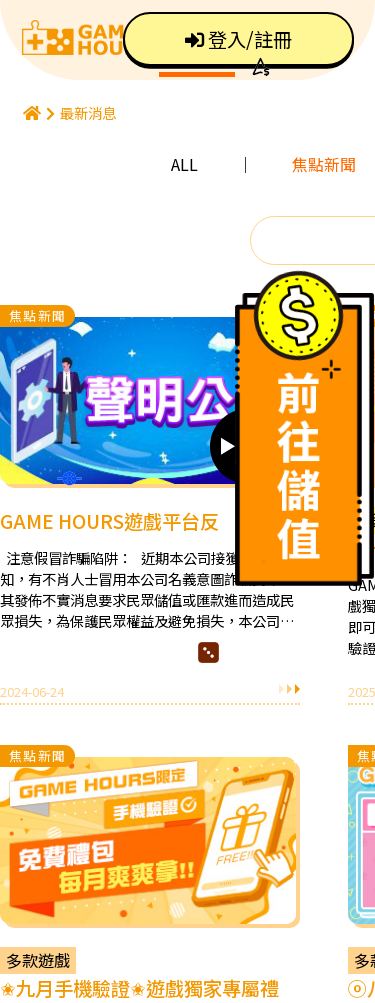  What do you see at coordinates (260, 66) in the screenshot?
I see `navigate to nearby financial services` at bounding box center [260, 66].